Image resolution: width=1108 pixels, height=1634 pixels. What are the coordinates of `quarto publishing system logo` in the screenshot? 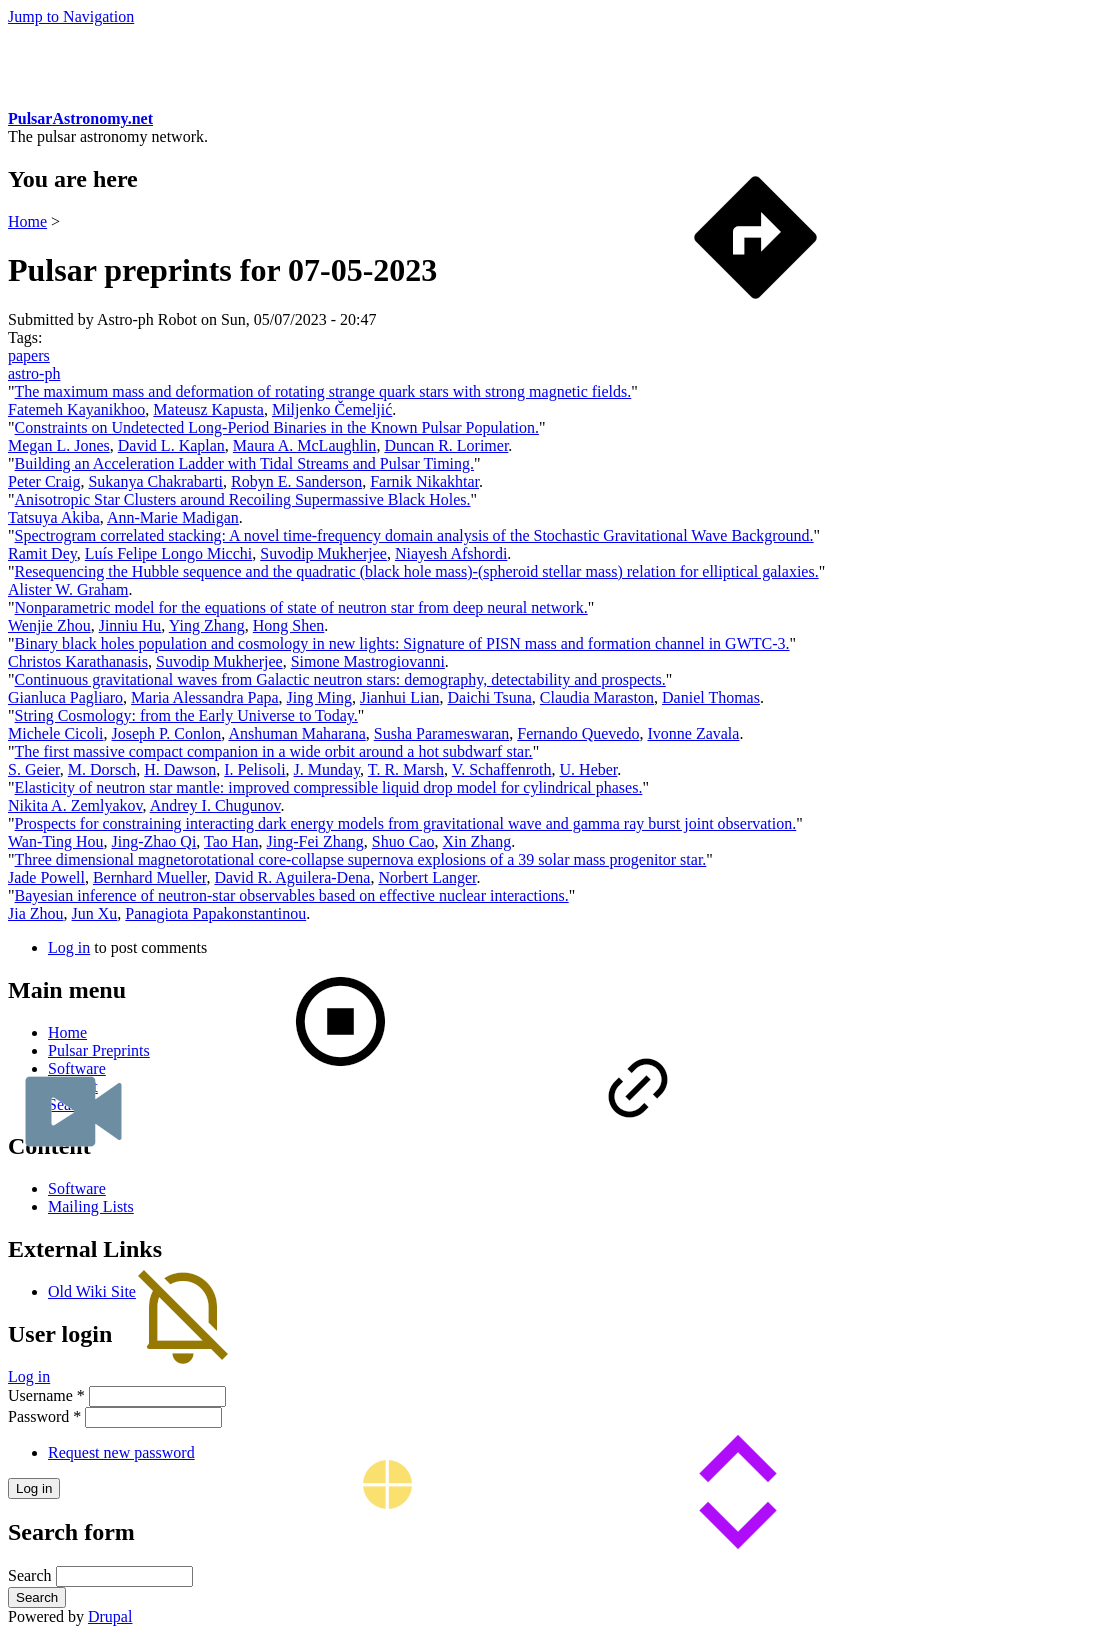 It's located at (387, 1484).